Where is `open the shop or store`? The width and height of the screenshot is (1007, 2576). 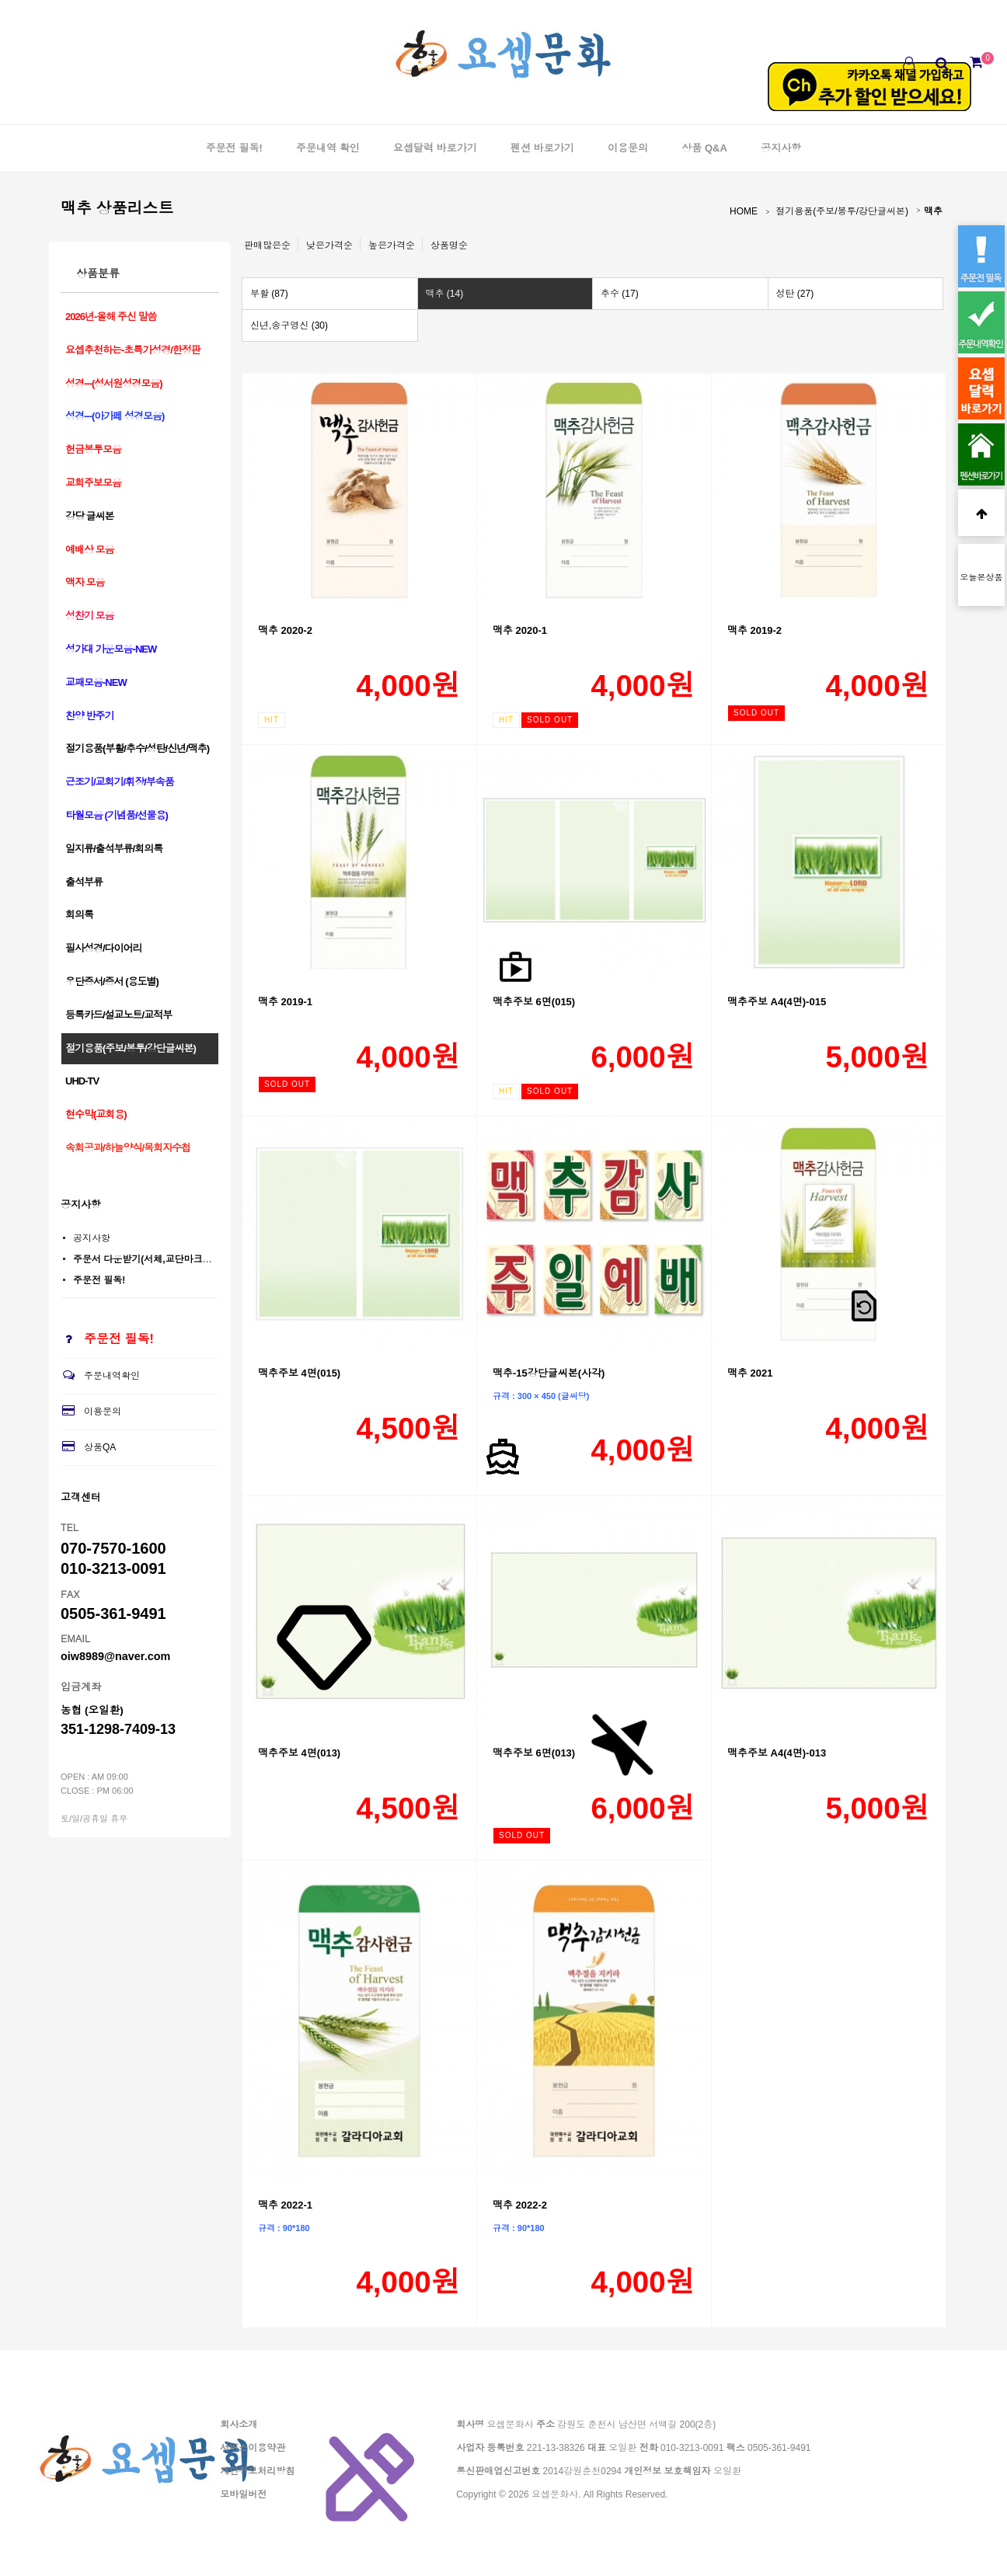 open the shop or store is located at coordinates (515, 967).